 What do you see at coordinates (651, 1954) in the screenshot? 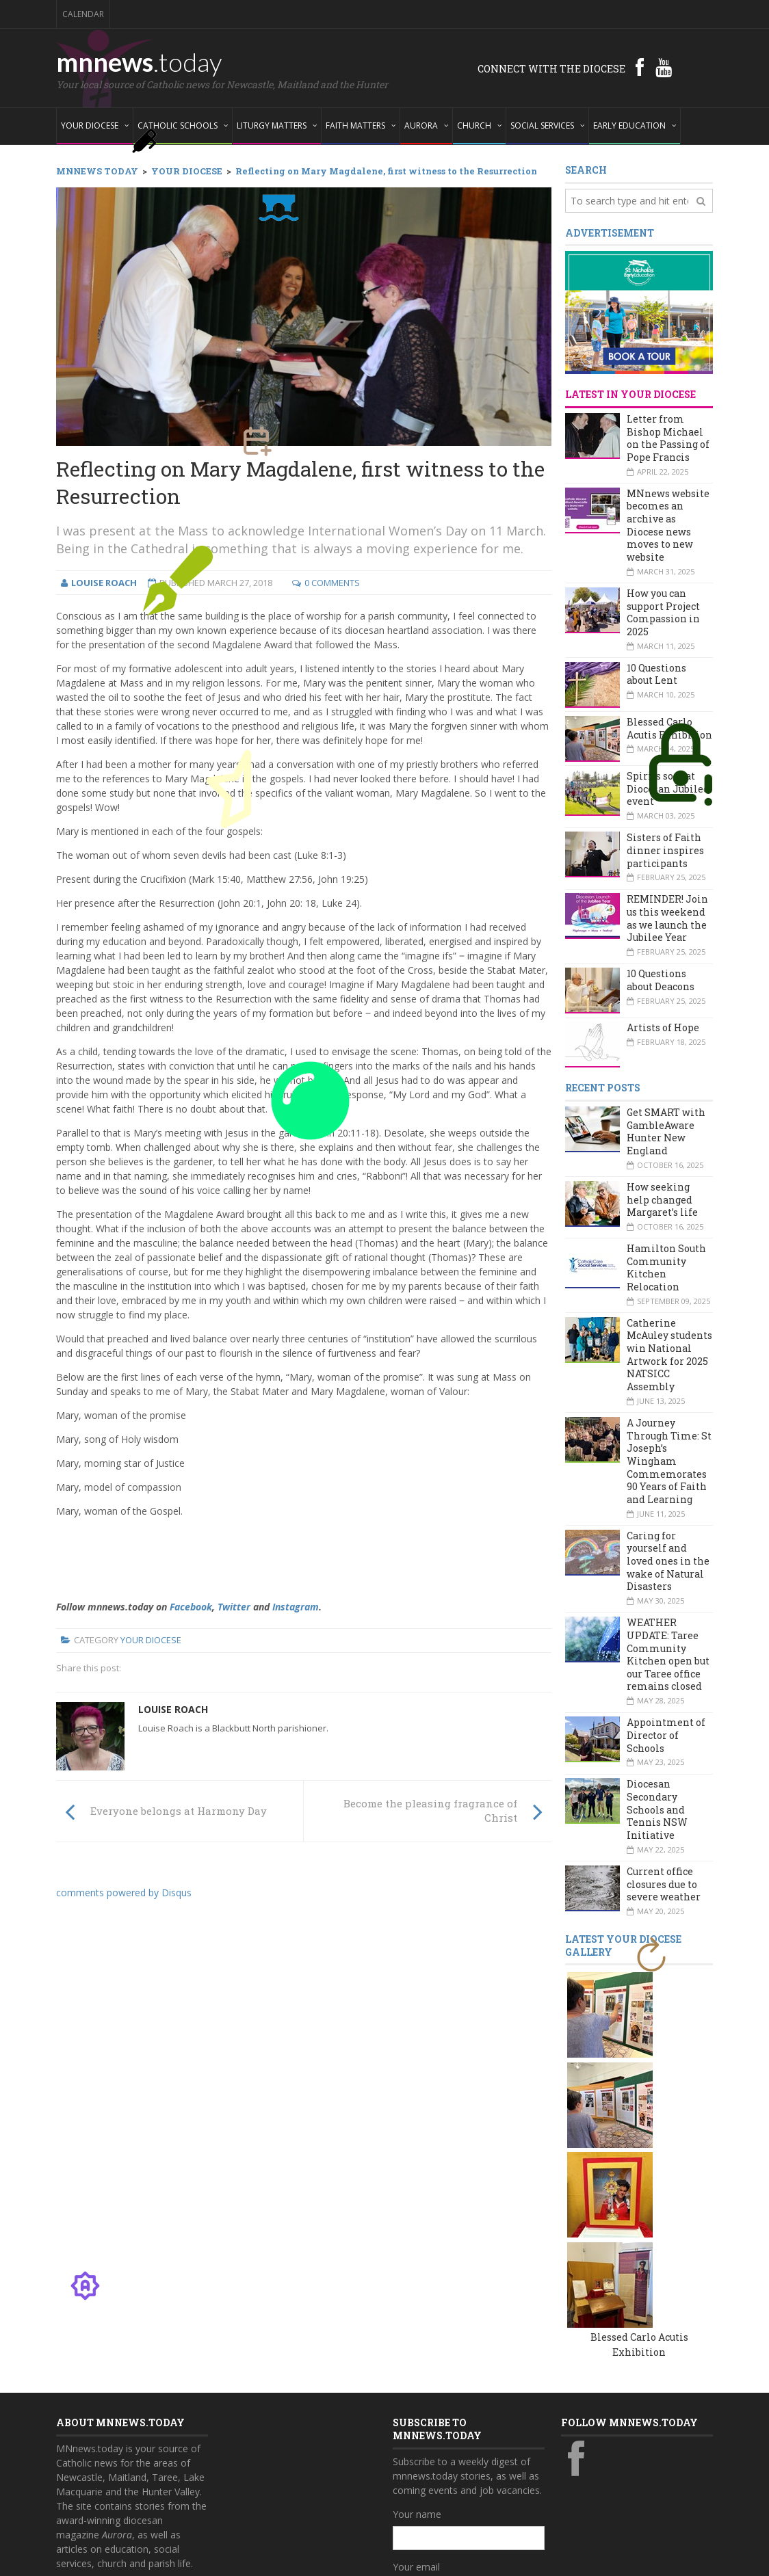
I see `refresh or reload the current page` at bounding box center [651, 1954].